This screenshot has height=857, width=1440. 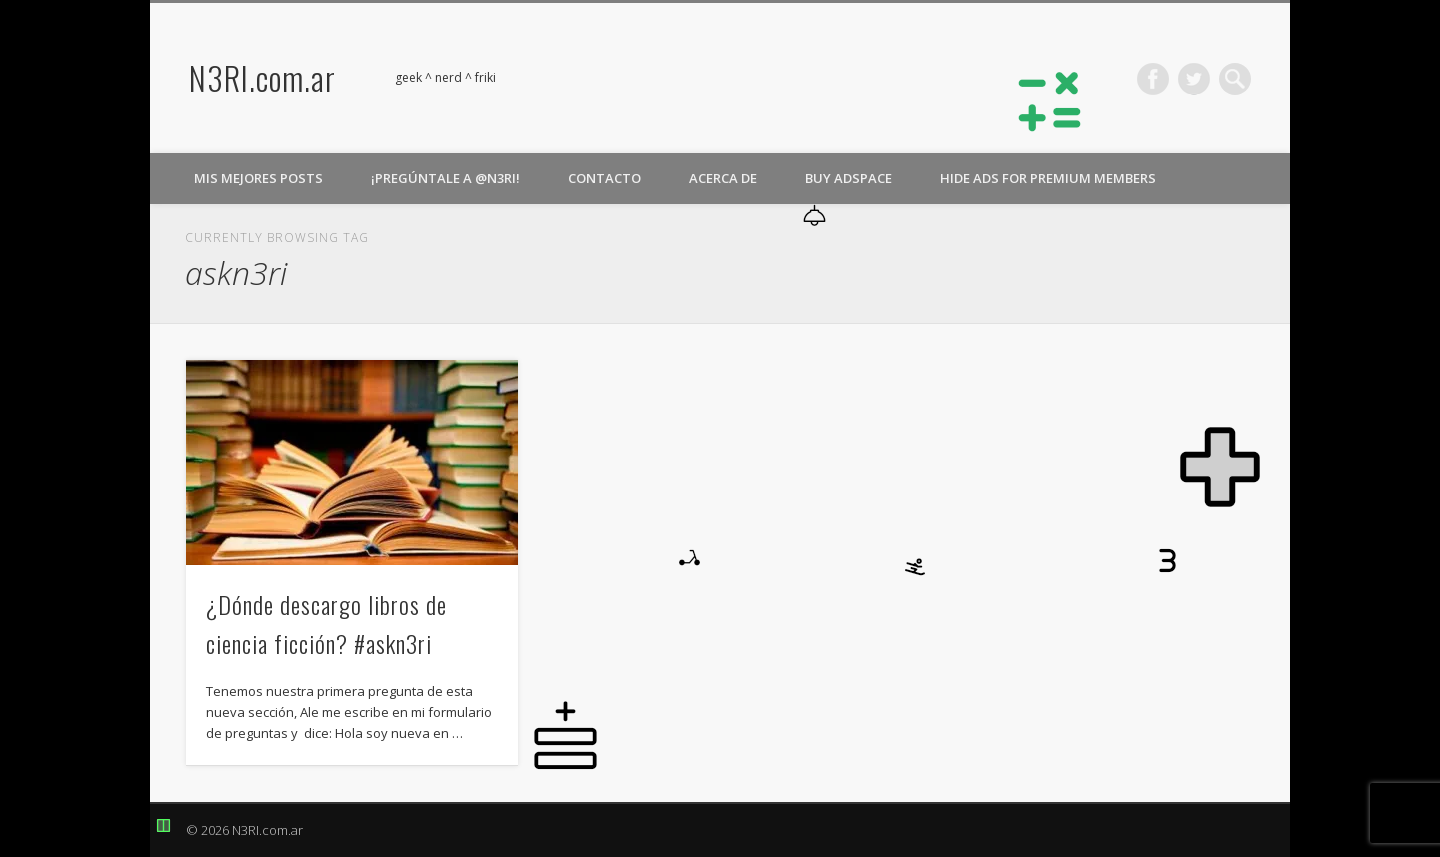 I want to click on access health or medical information, so click(x=1220, y=467).